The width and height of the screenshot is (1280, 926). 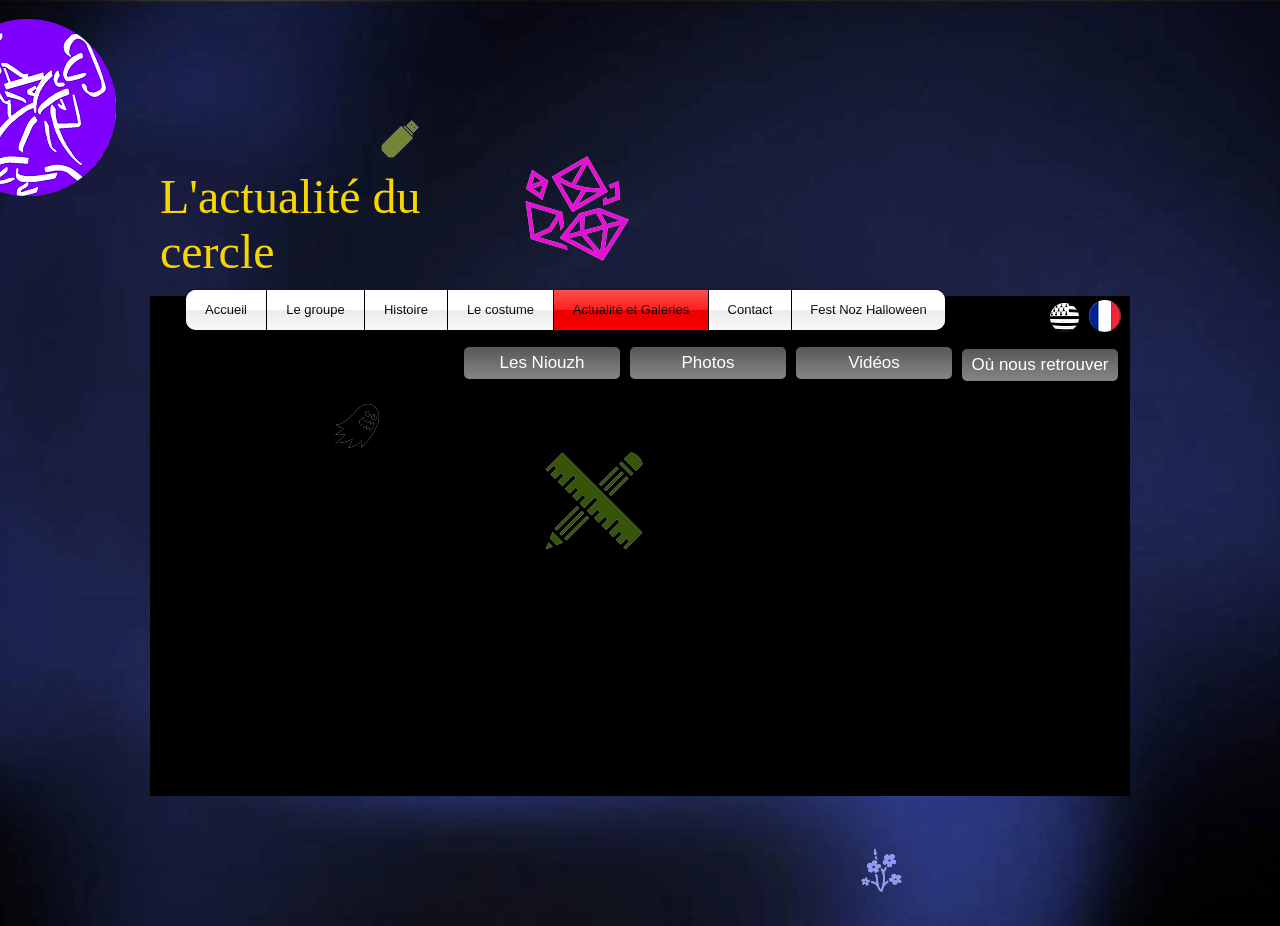 I want to click on access external storage device, so click(x=400, y=138).